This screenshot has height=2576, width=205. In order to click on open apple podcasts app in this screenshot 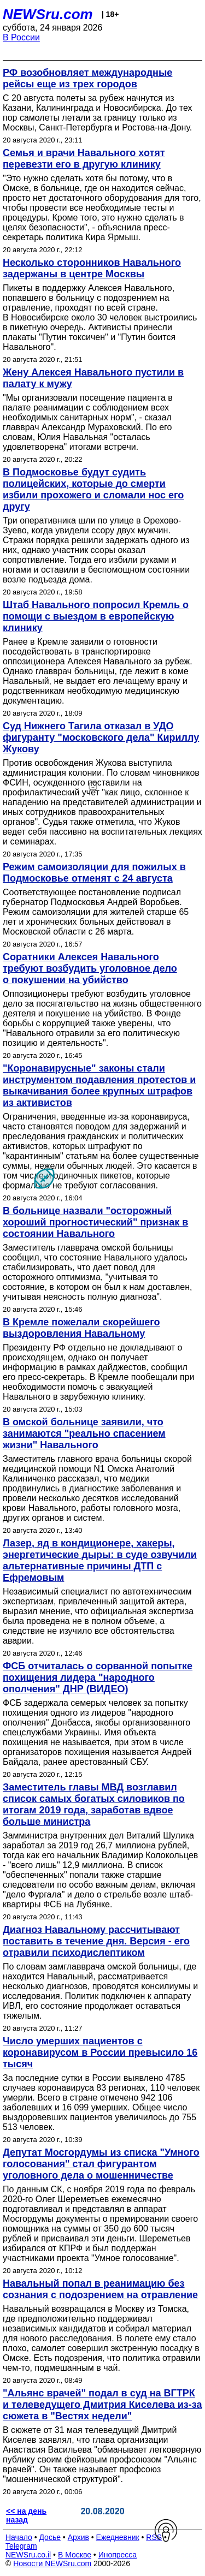, I will do `click(166, 2530)`.